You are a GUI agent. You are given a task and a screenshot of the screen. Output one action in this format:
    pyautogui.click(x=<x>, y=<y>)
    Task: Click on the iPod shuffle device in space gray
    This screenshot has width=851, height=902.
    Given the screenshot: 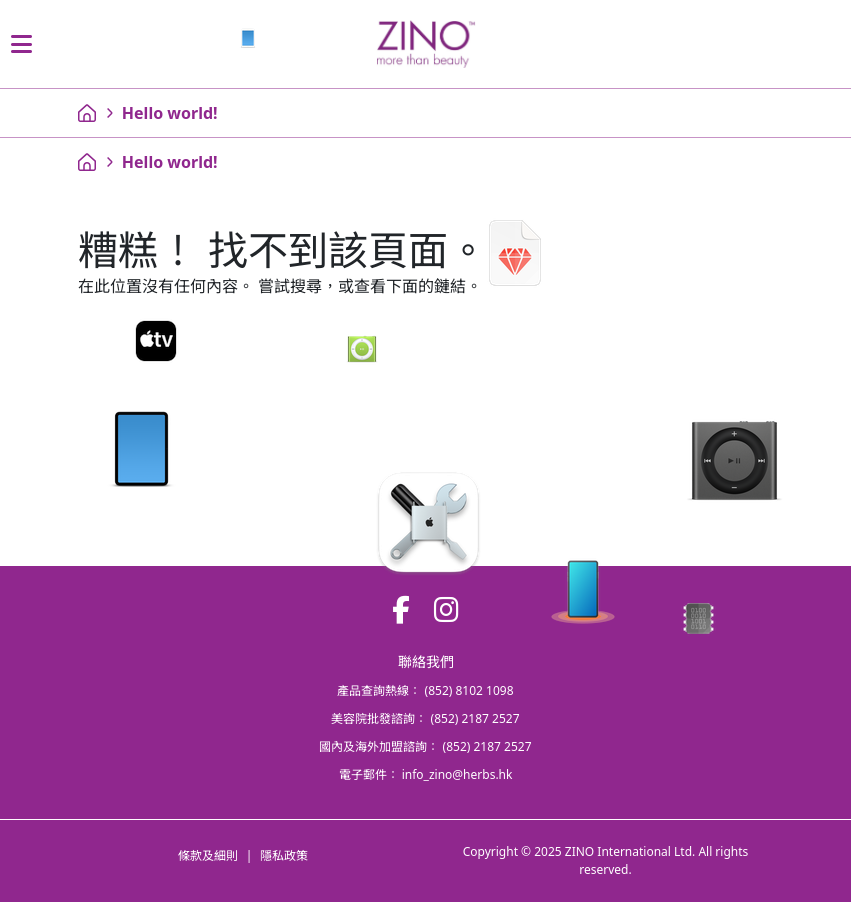 What is the action you would take?
    pyautogui.click(x=734, y=460)
    